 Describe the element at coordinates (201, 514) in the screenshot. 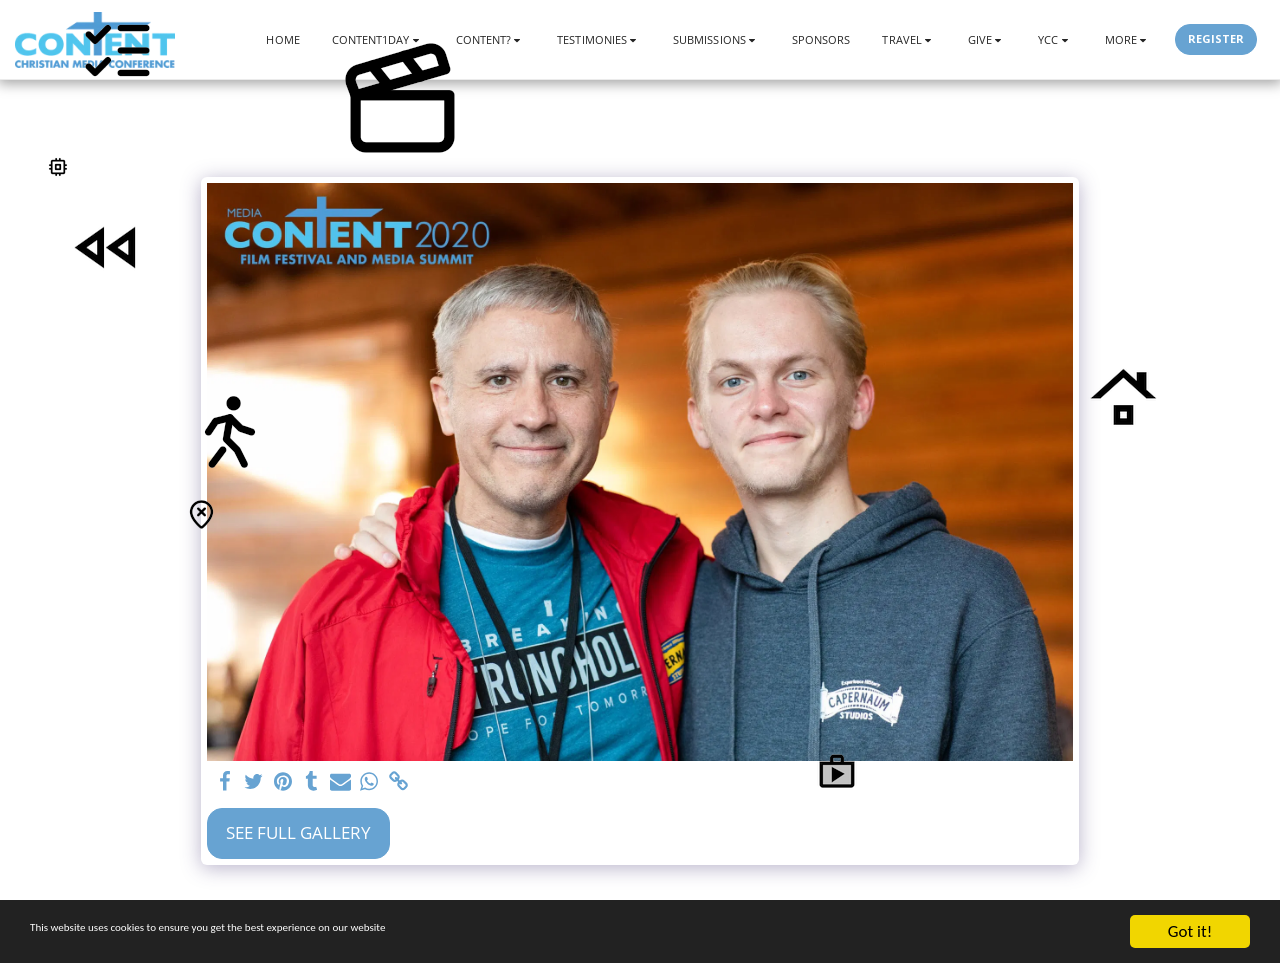

I see `remove a saved location` at that location.